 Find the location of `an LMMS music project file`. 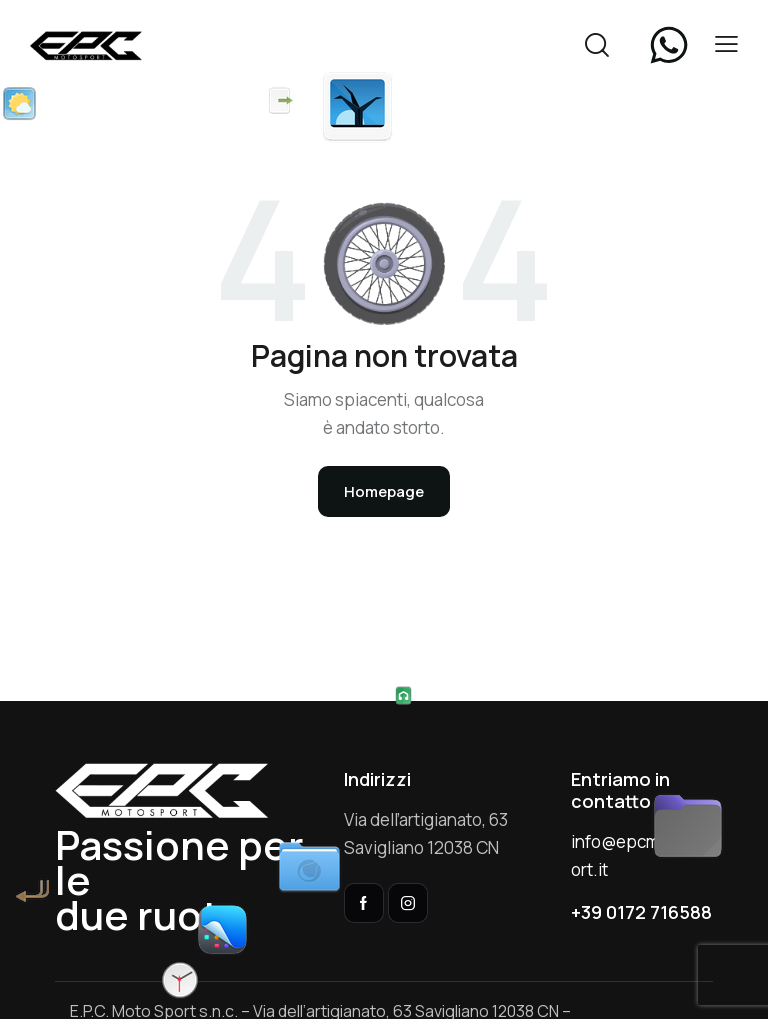

an LMMS music project file is located at coordinates (403, 695).